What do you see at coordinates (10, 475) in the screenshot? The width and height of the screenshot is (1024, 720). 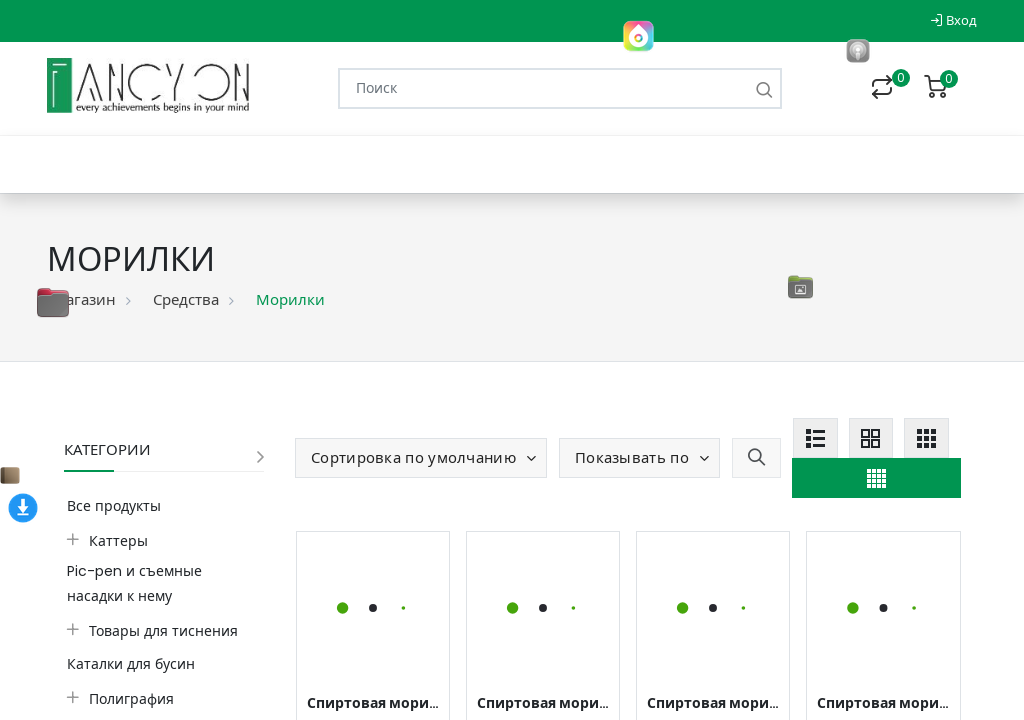 I see `access desktop folder` at bounding box center [10, 475].